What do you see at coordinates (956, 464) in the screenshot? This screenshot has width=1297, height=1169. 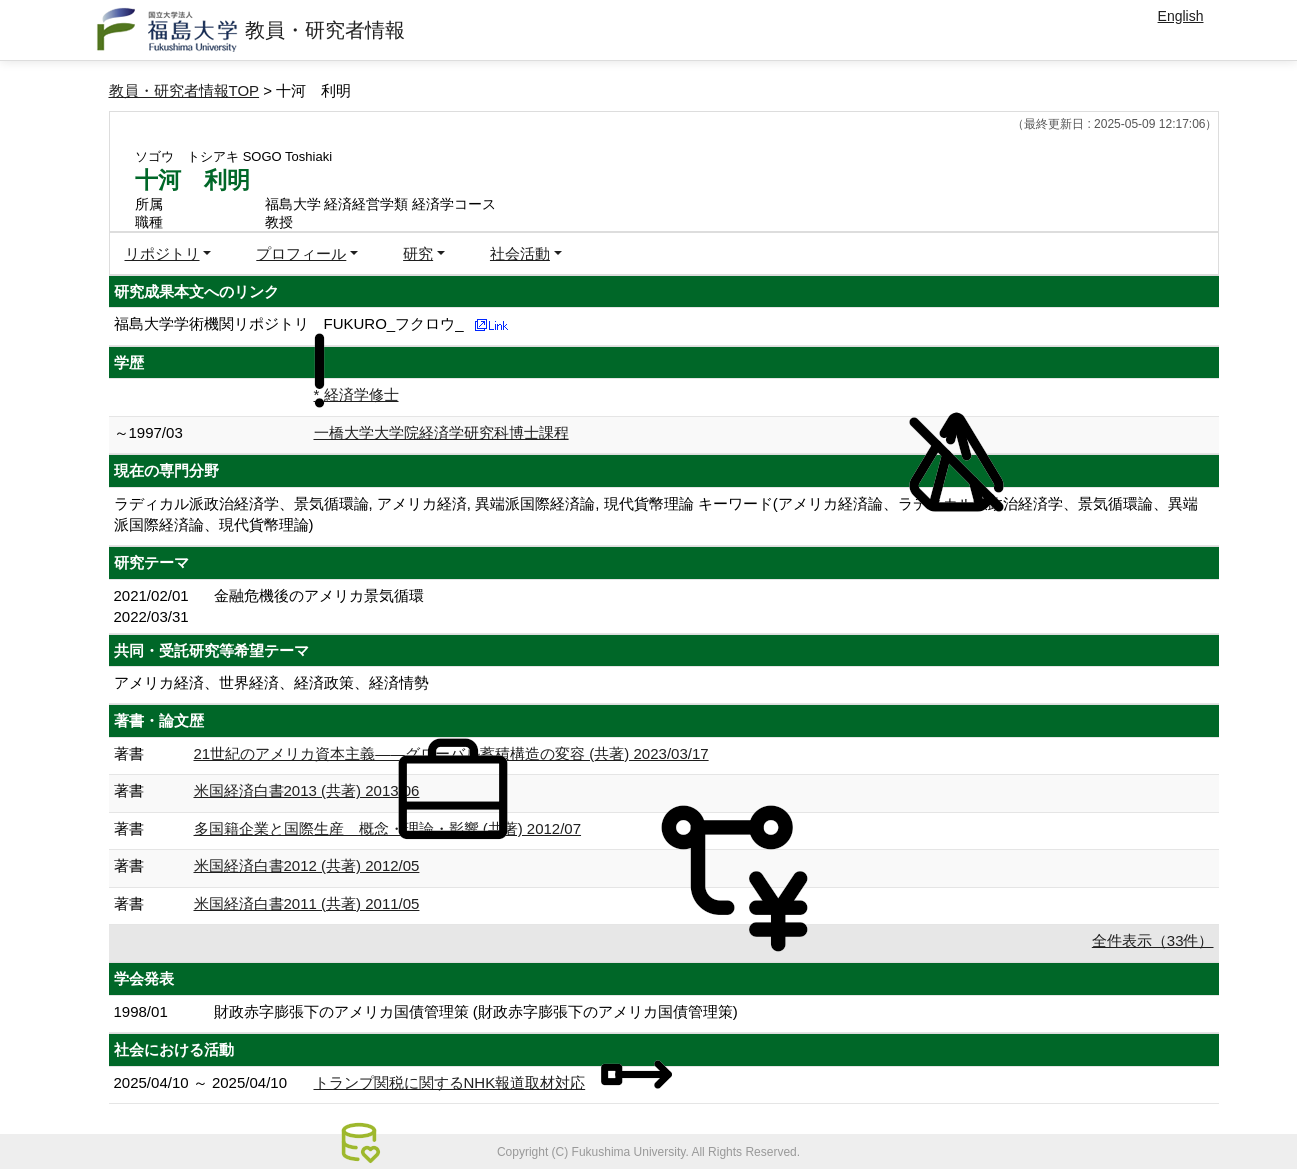 I see `disable 3D object rendering` at bounding box center [956, 464].